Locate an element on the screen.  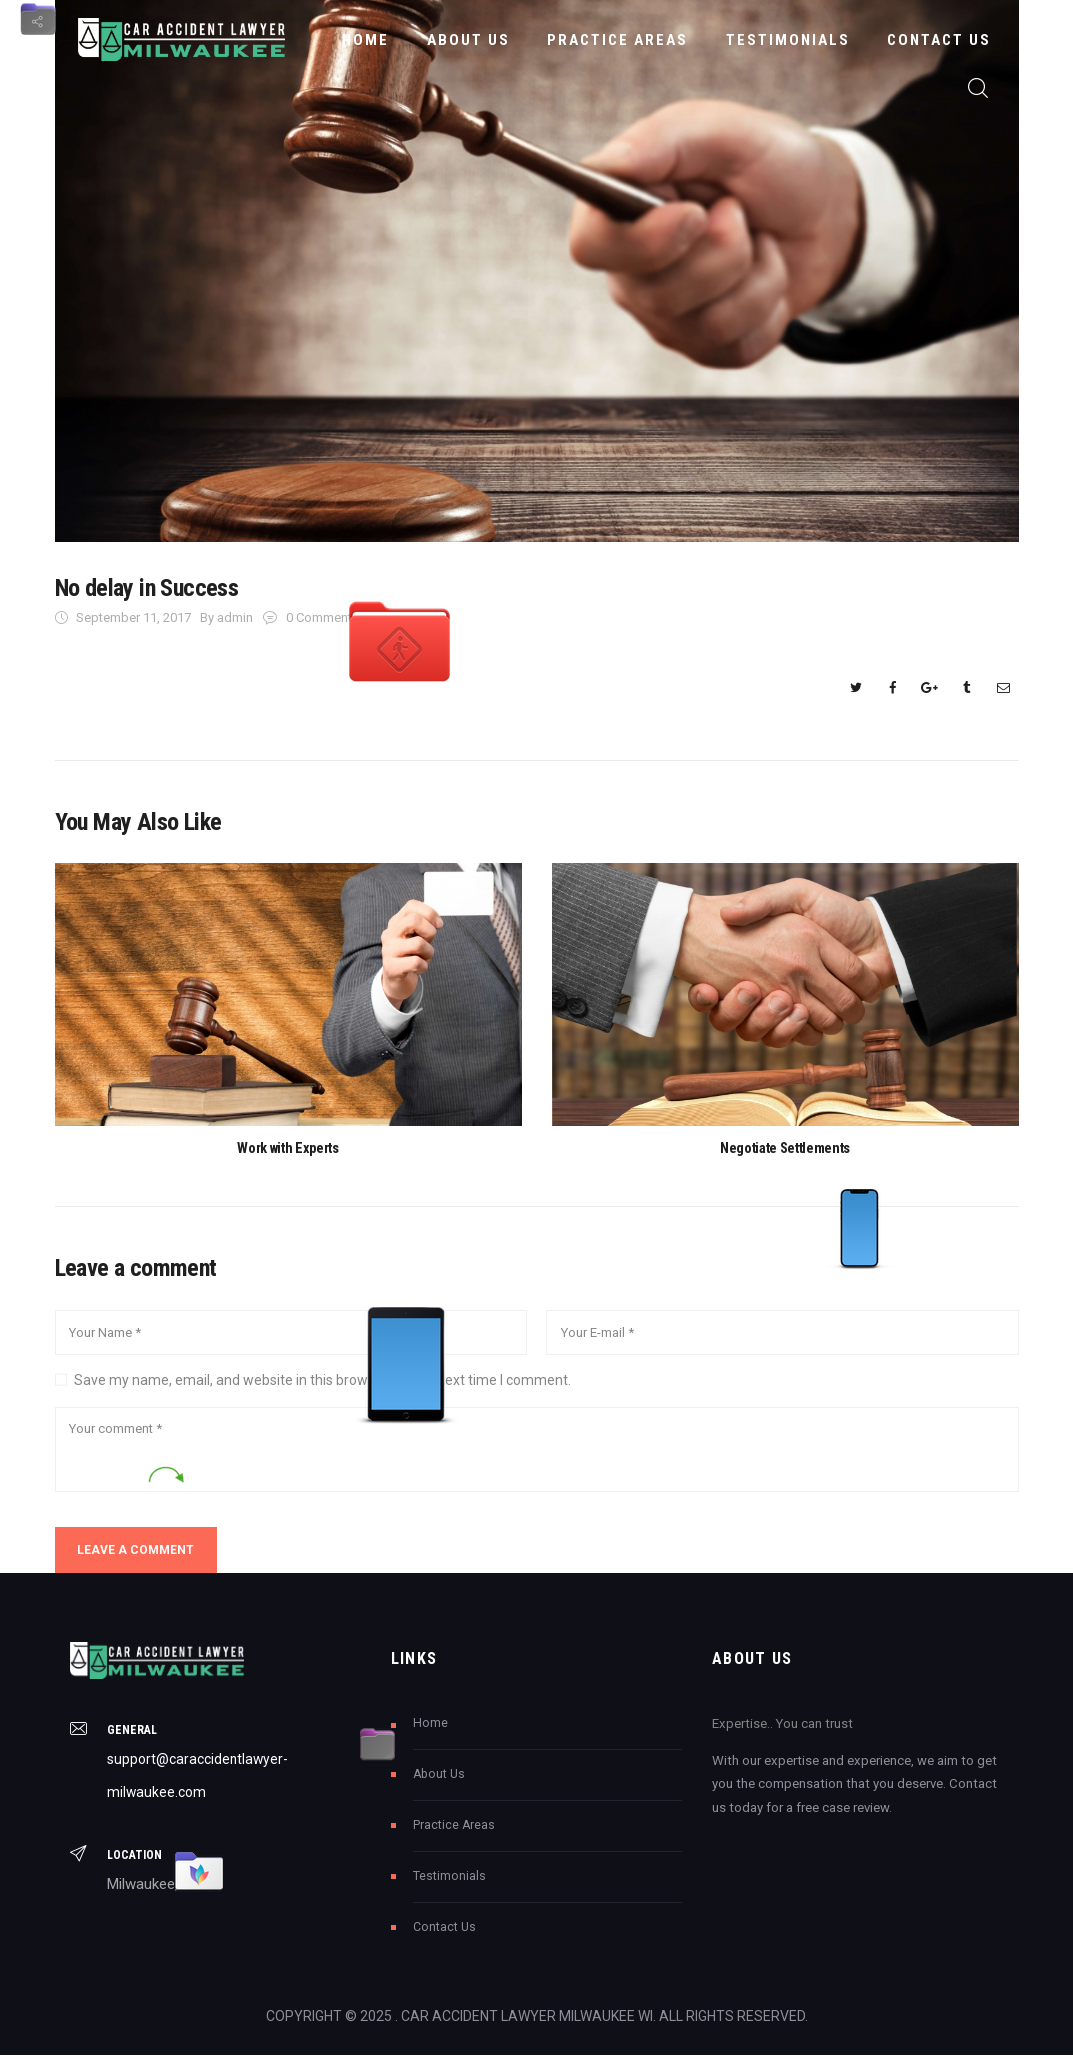
manage connected iPad mini device is located at coordinates (406, 1354).